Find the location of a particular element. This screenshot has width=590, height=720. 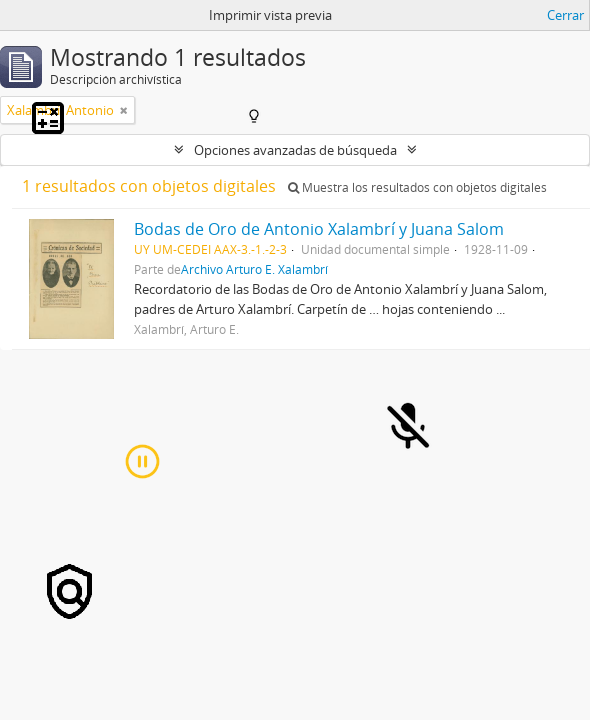

view privacy policy or terms is located at coordinates (69, 591).